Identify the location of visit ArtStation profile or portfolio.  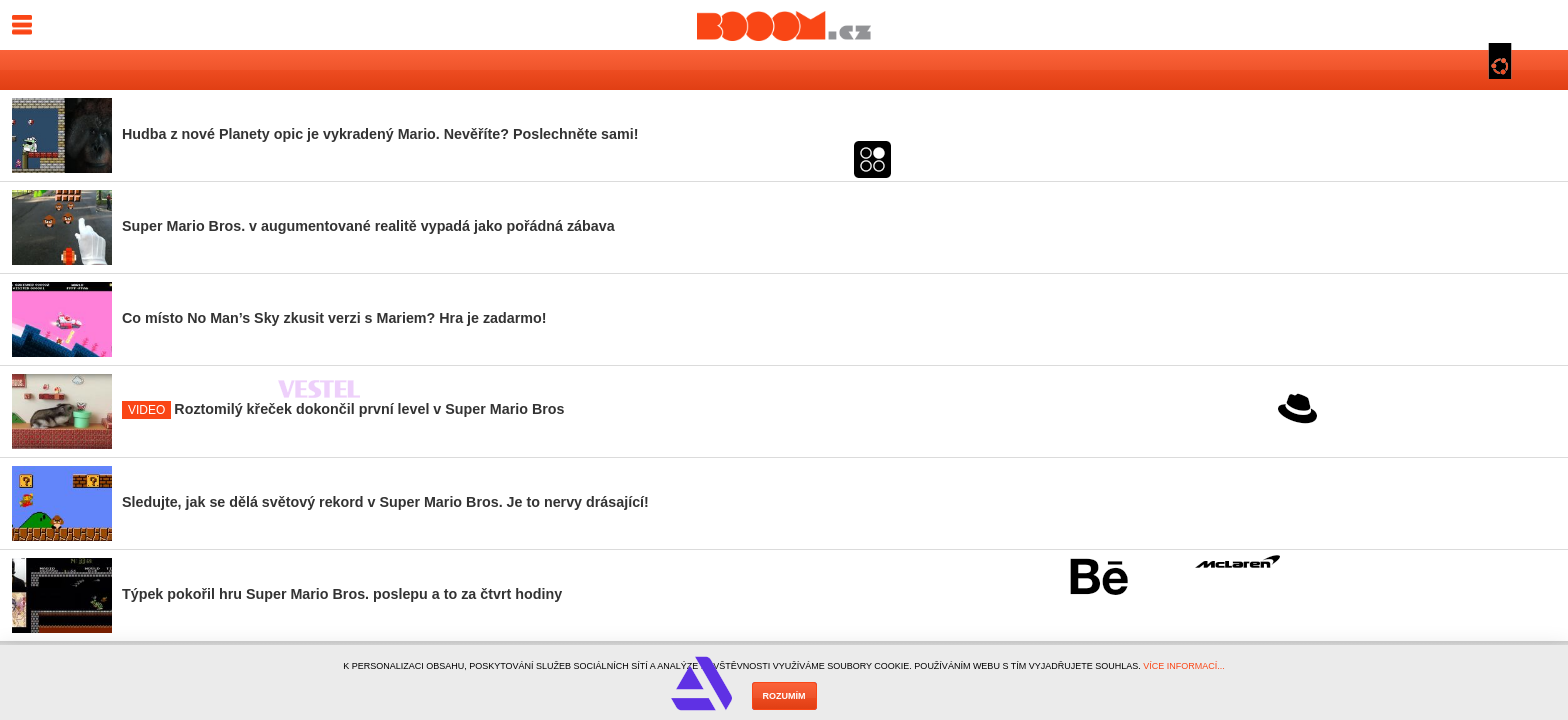
(701, 683).